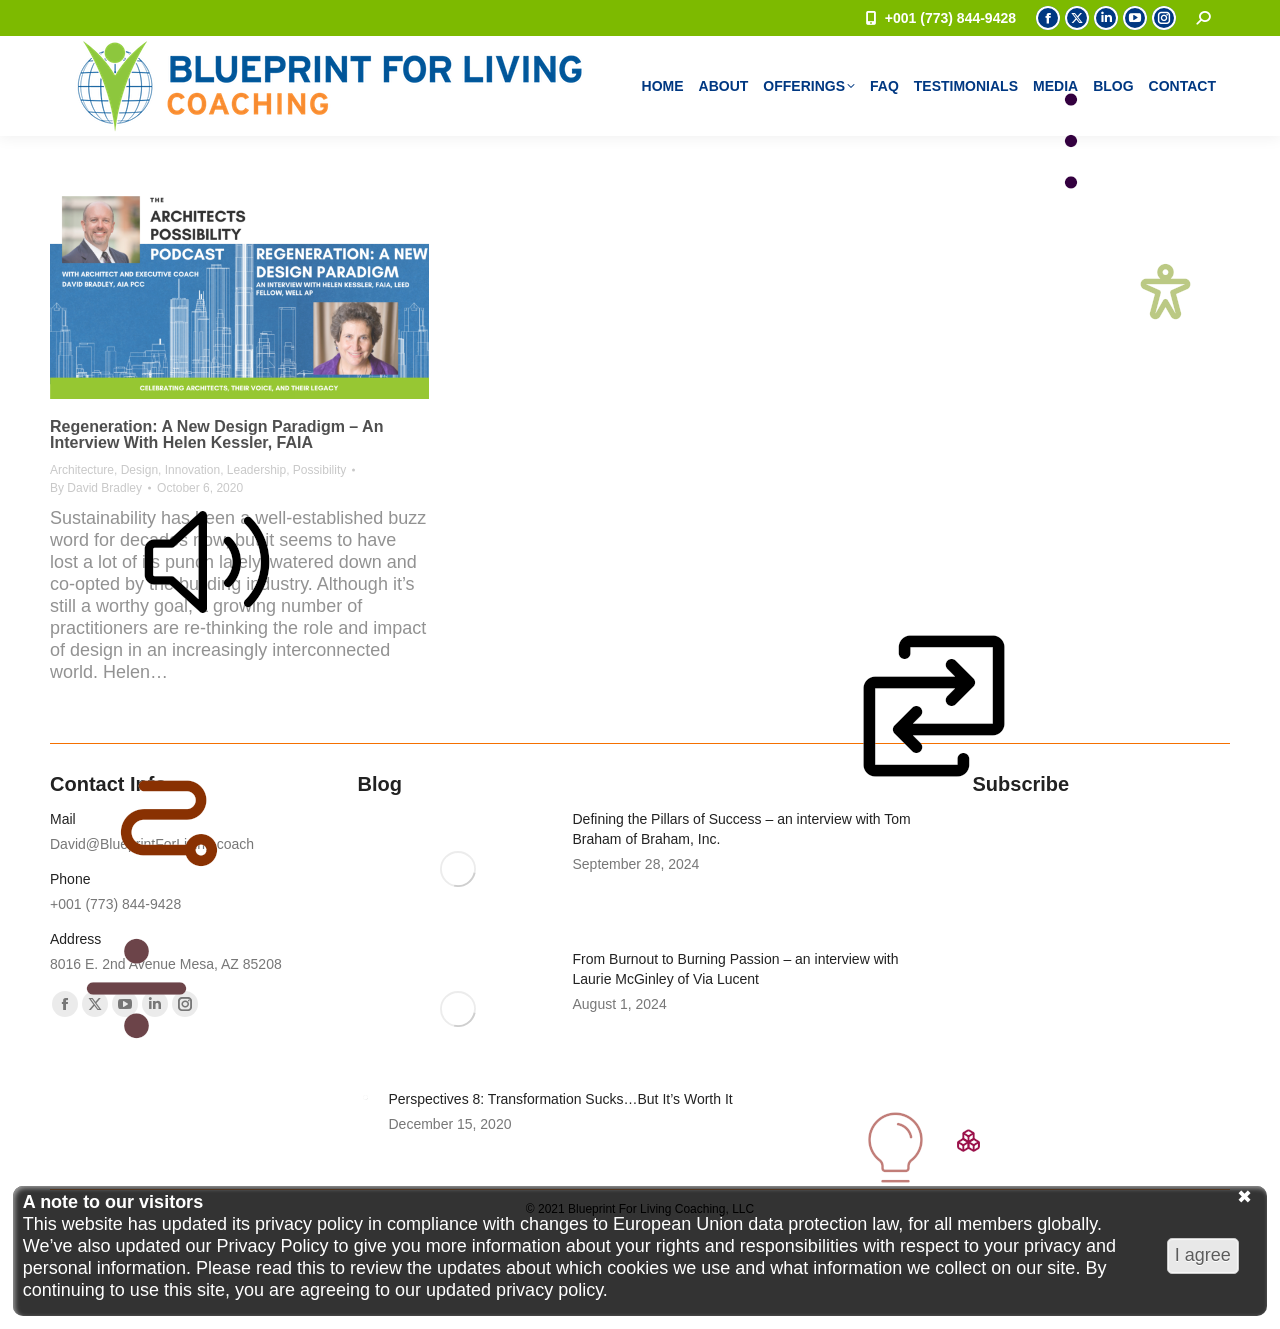 The height and width of the screenshot is (1329, 1280). I want to click on open more options menu, so click(1071, 141).